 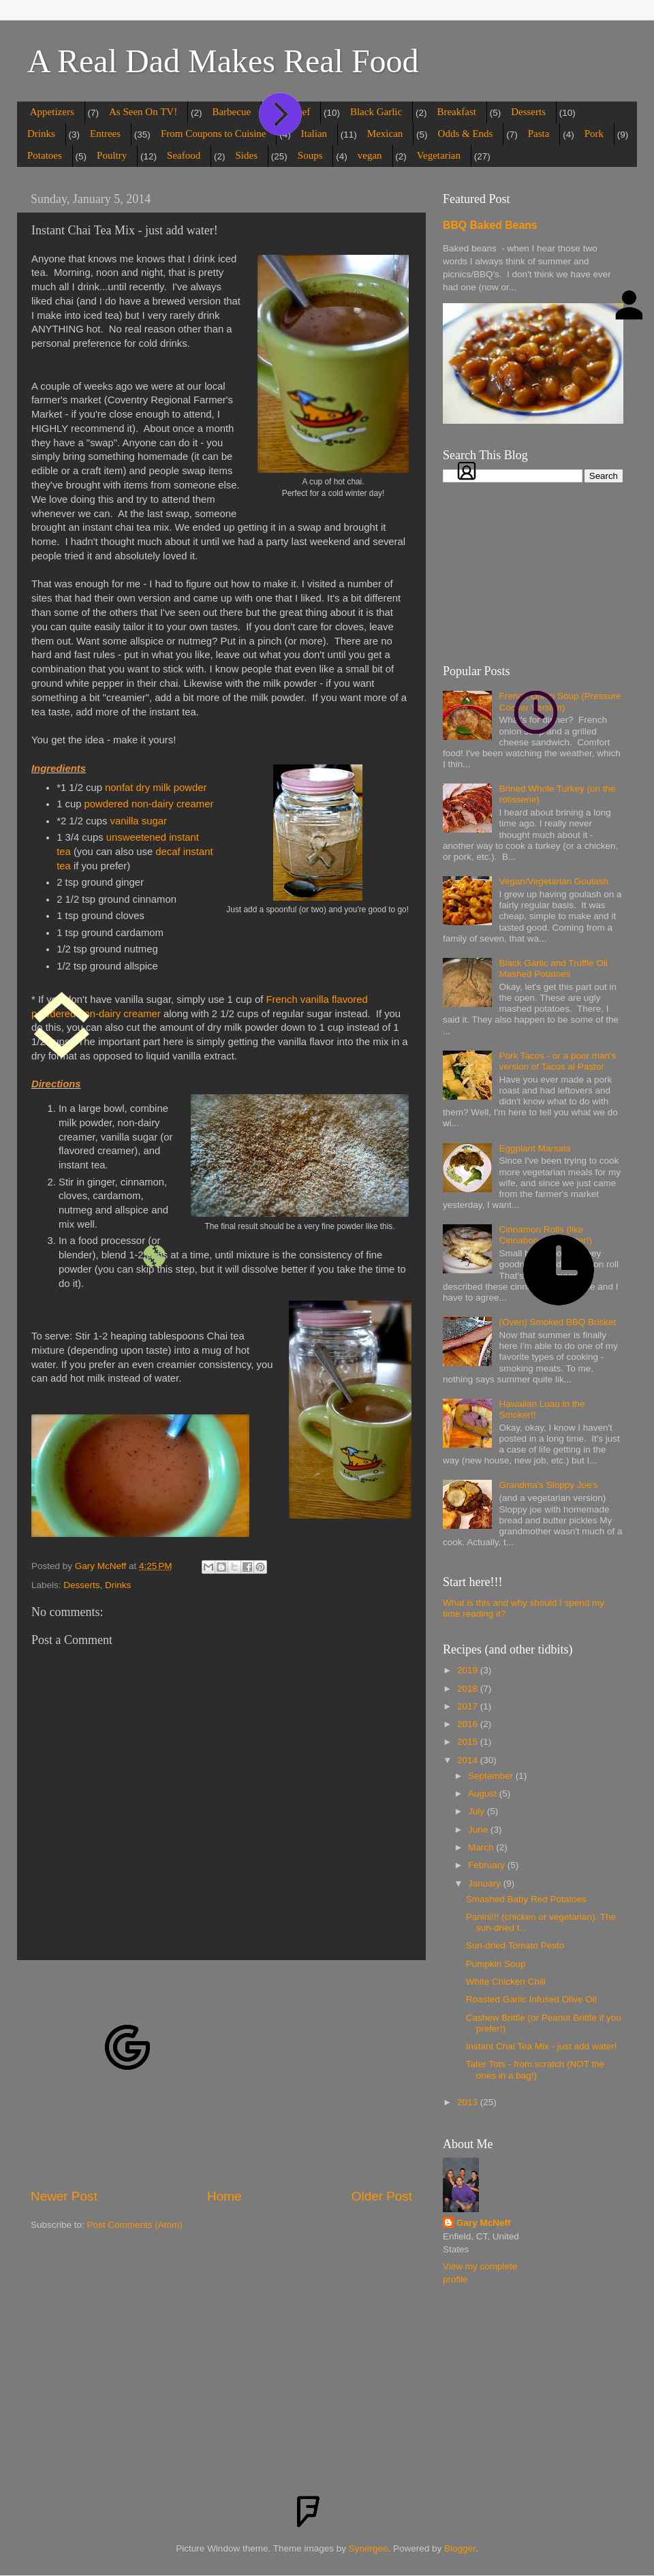 I want to click on view your profile, so click(x=629, y=305).